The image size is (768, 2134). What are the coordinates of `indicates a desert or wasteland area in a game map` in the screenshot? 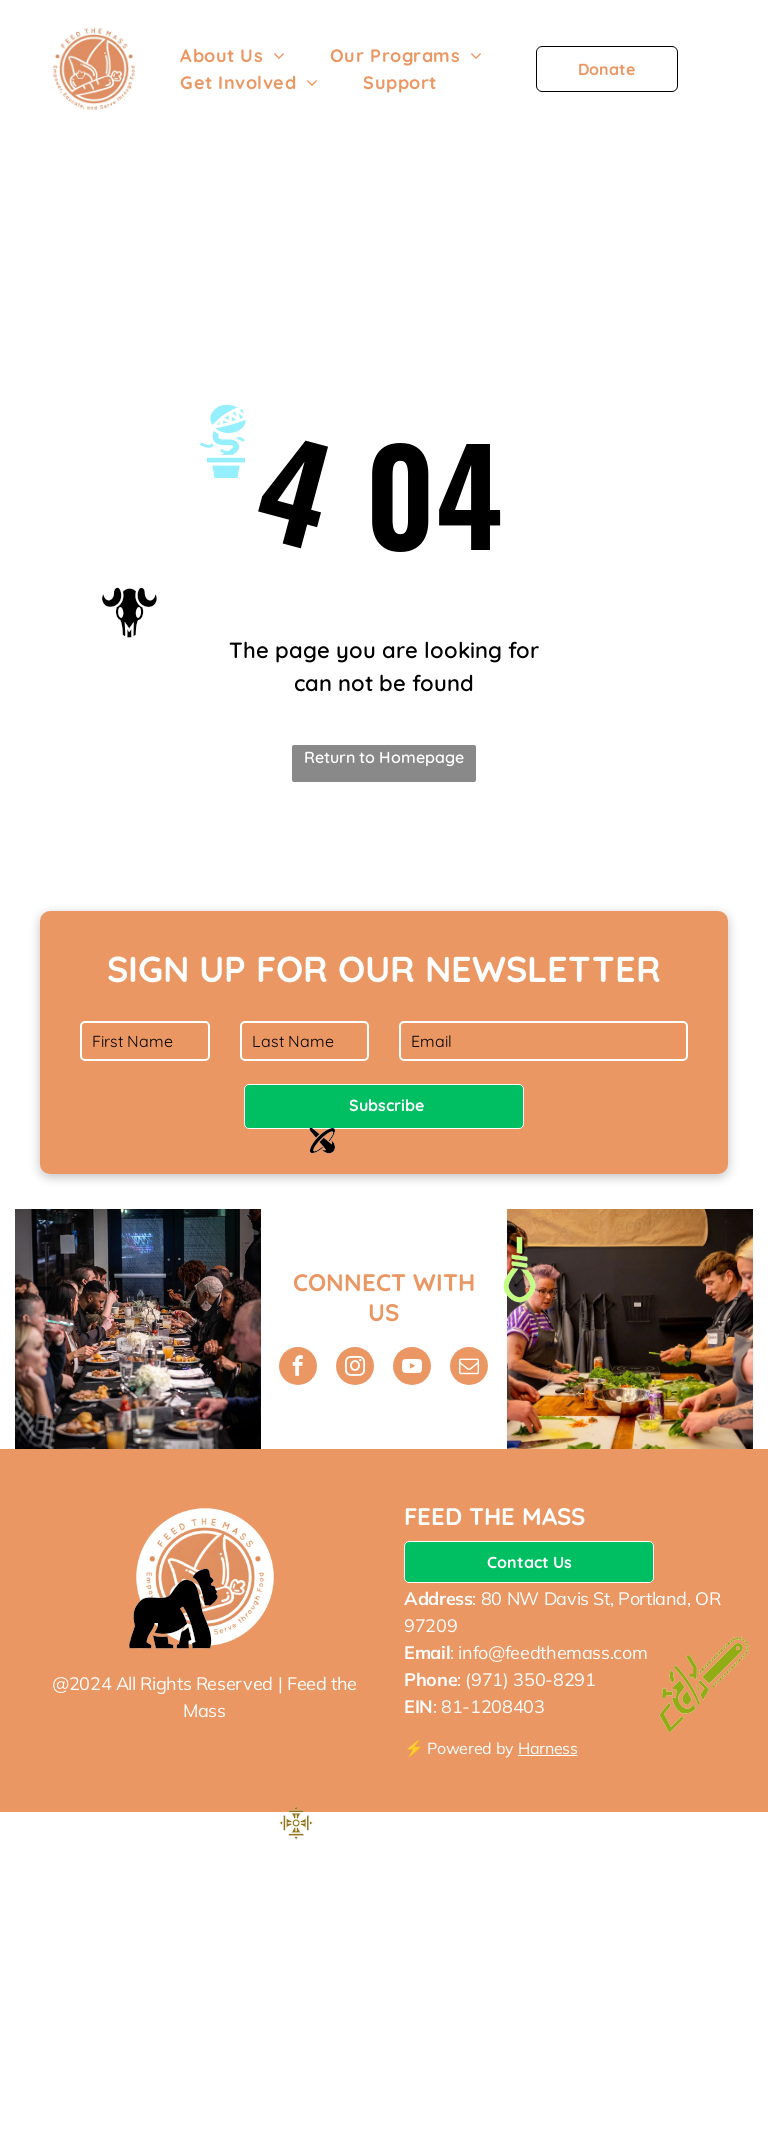 It's located at (129, 610).